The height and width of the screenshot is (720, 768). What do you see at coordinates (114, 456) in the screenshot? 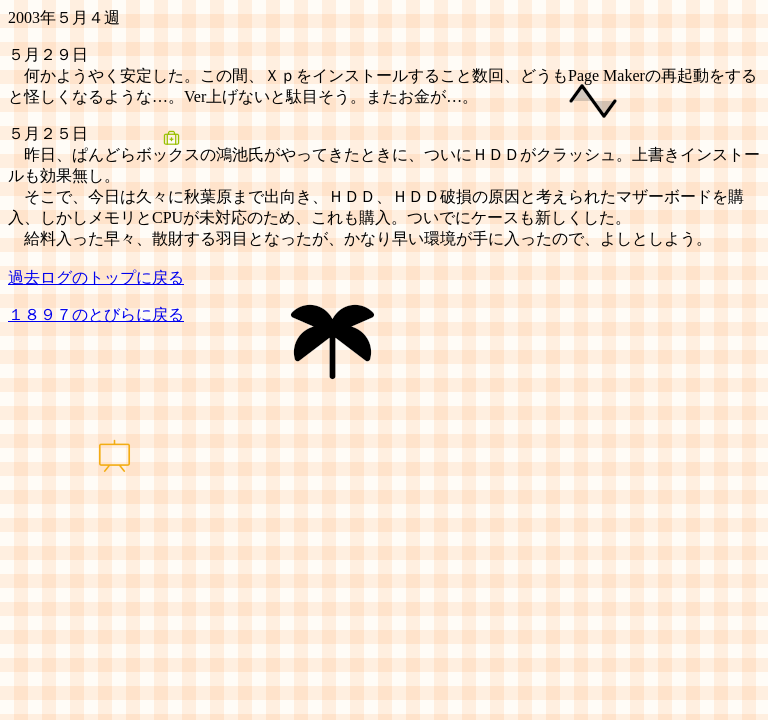
I see `start or view a presentation` at bounding box center [114, 456].